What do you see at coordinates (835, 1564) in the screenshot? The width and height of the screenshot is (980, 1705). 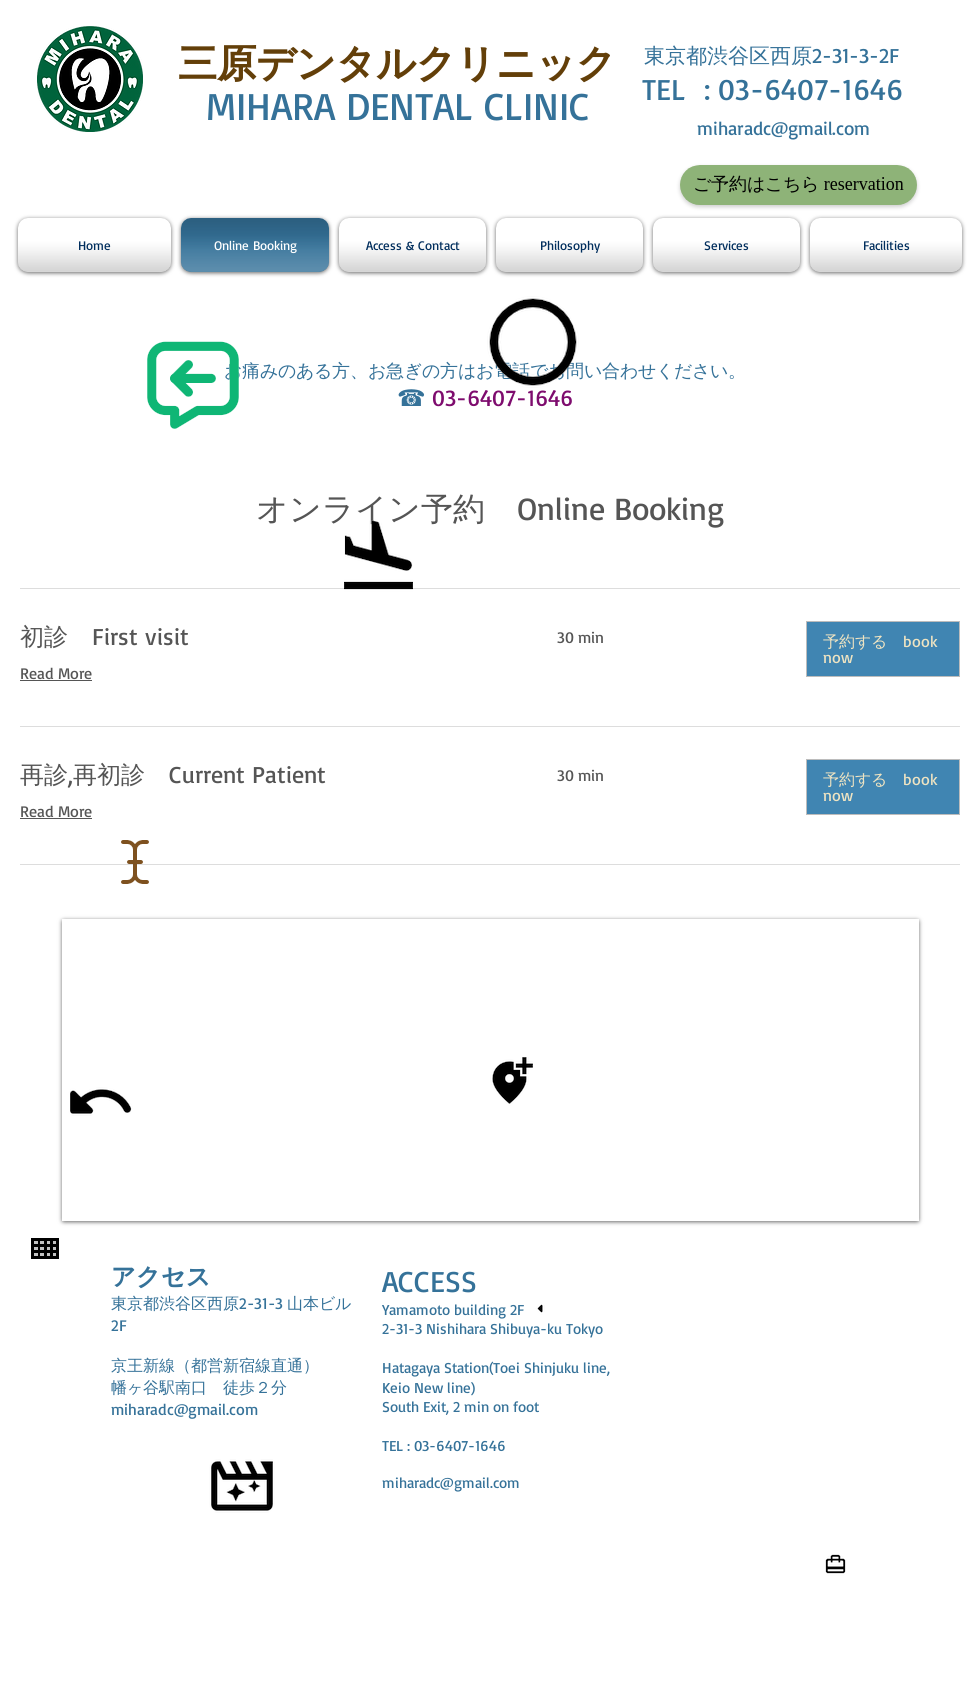 I see `access travel documents or itinerary` at bounding box center [835, 1564].